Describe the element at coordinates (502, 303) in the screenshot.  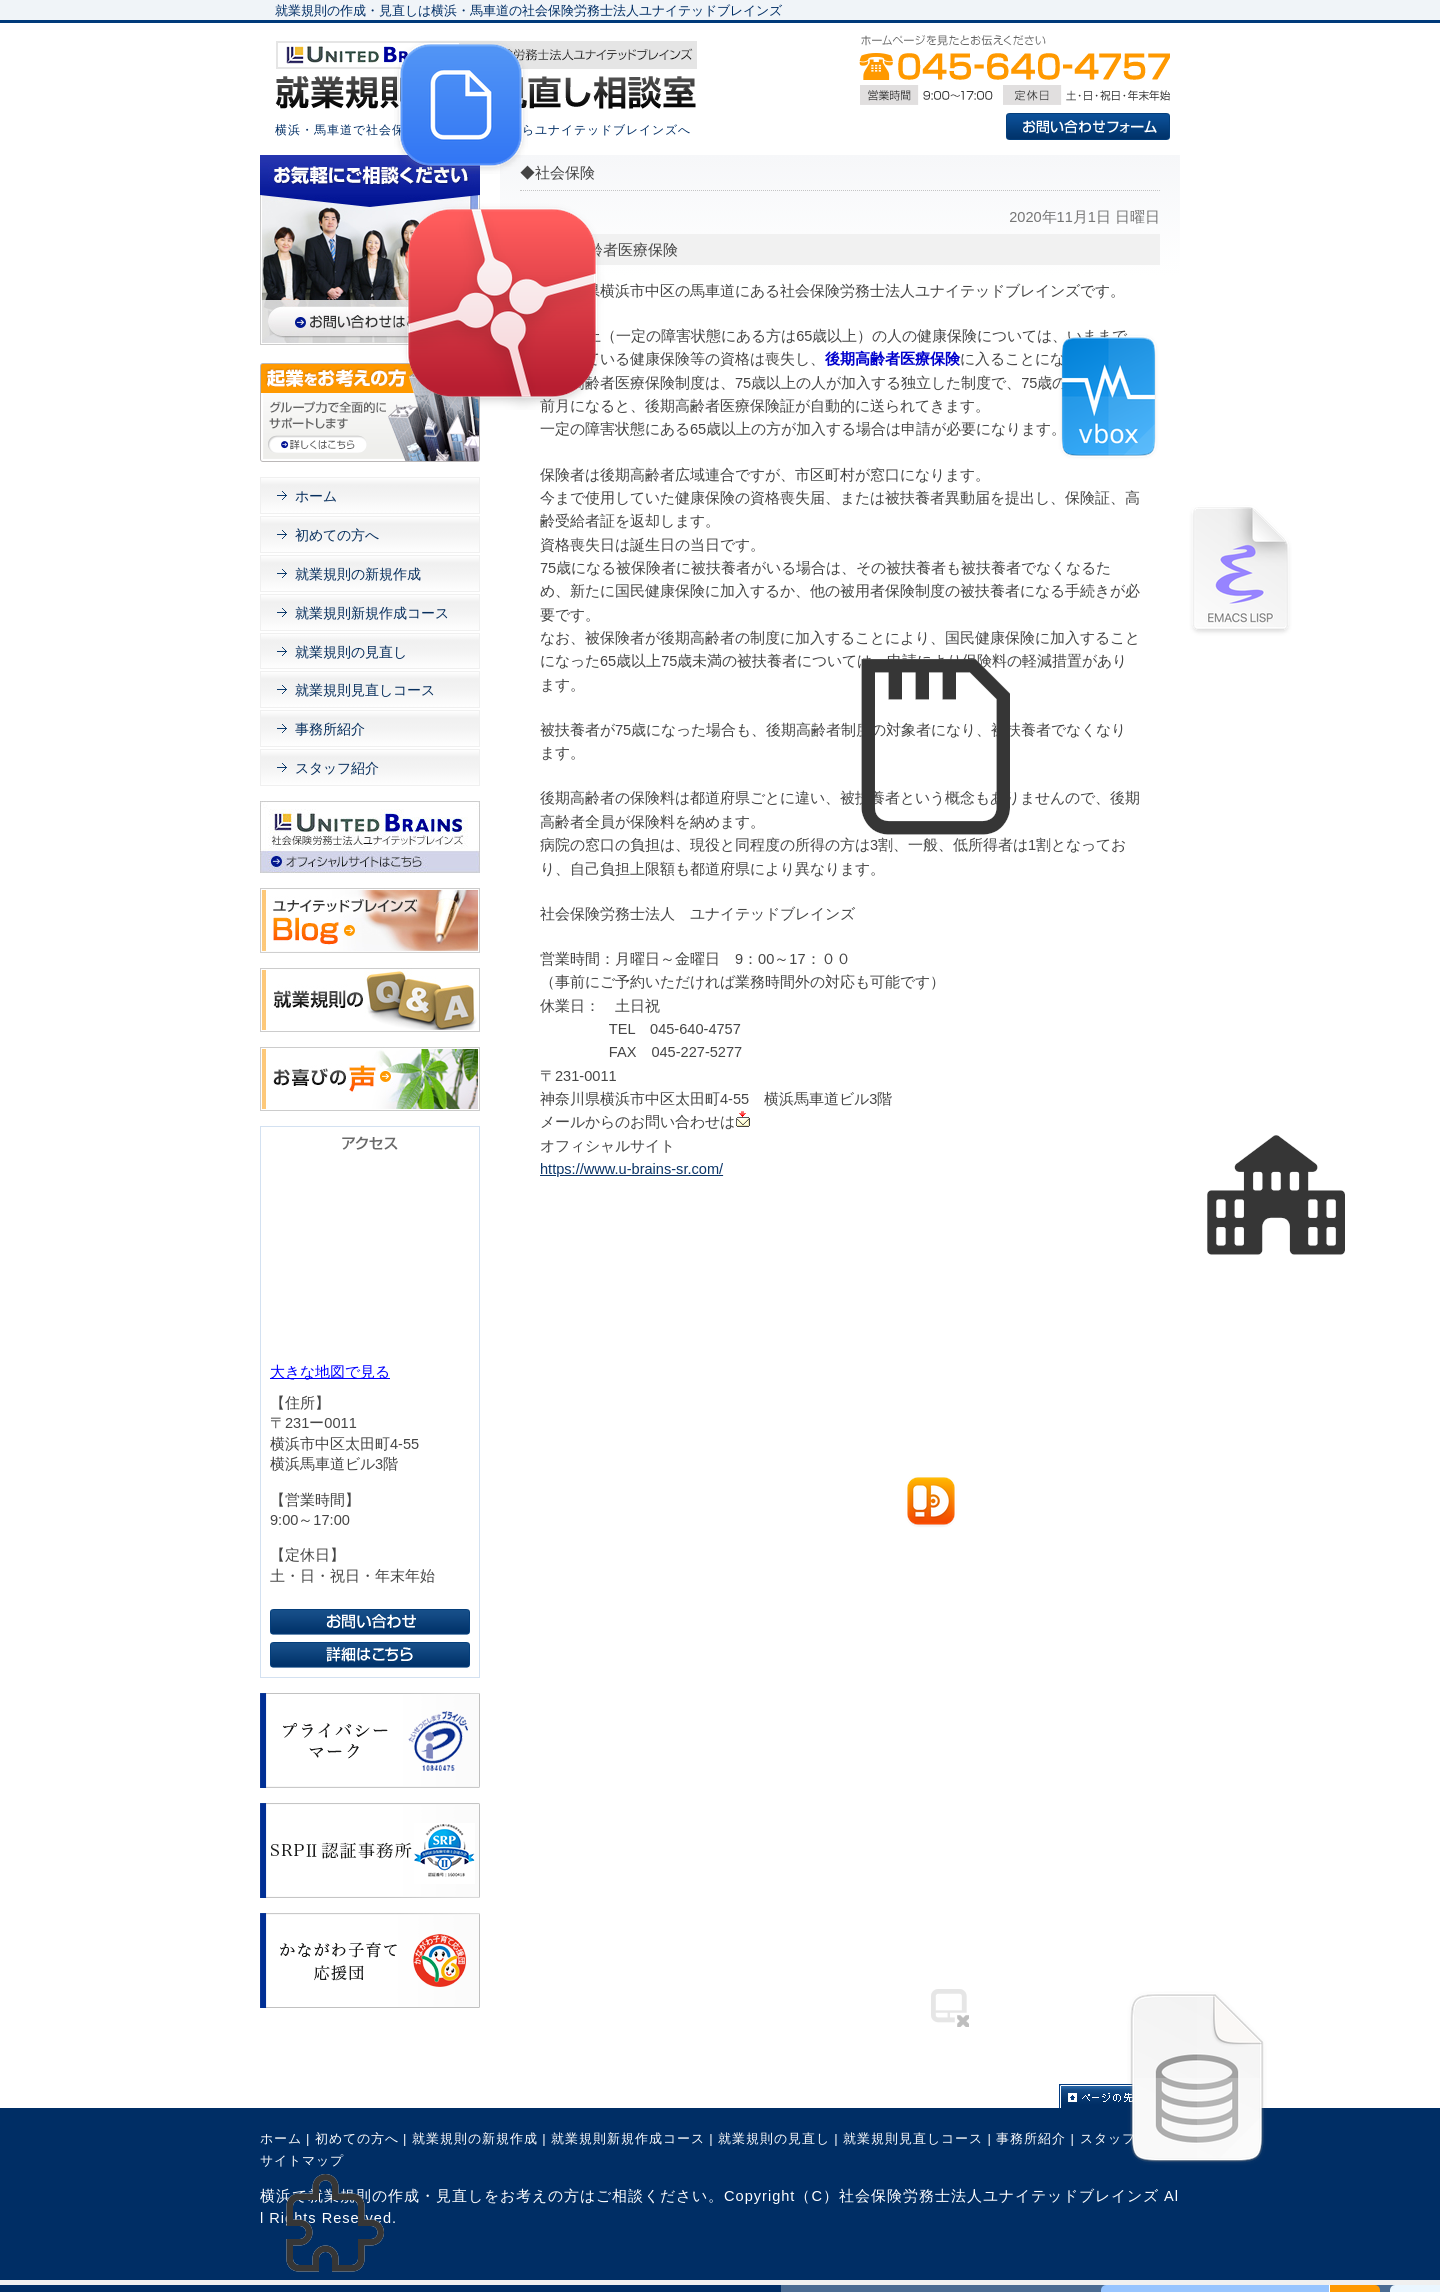
I see `open rygel media server application` at that location.